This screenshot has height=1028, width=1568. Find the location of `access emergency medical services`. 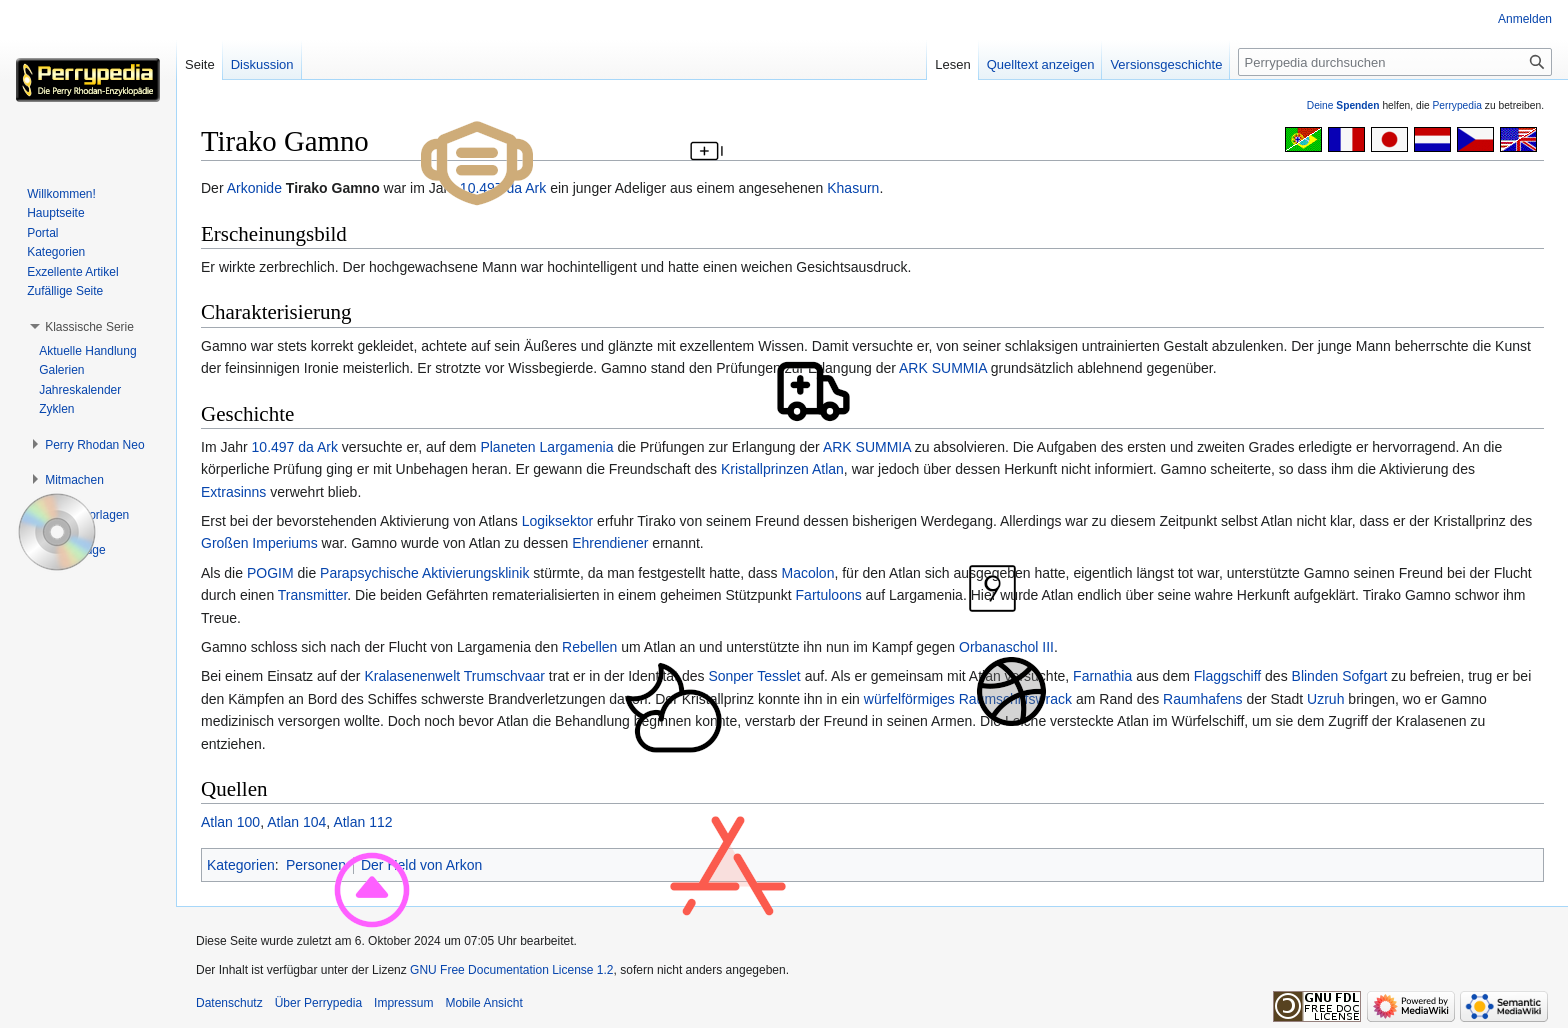

access emergency medical services is located at coordinates (813, 391).